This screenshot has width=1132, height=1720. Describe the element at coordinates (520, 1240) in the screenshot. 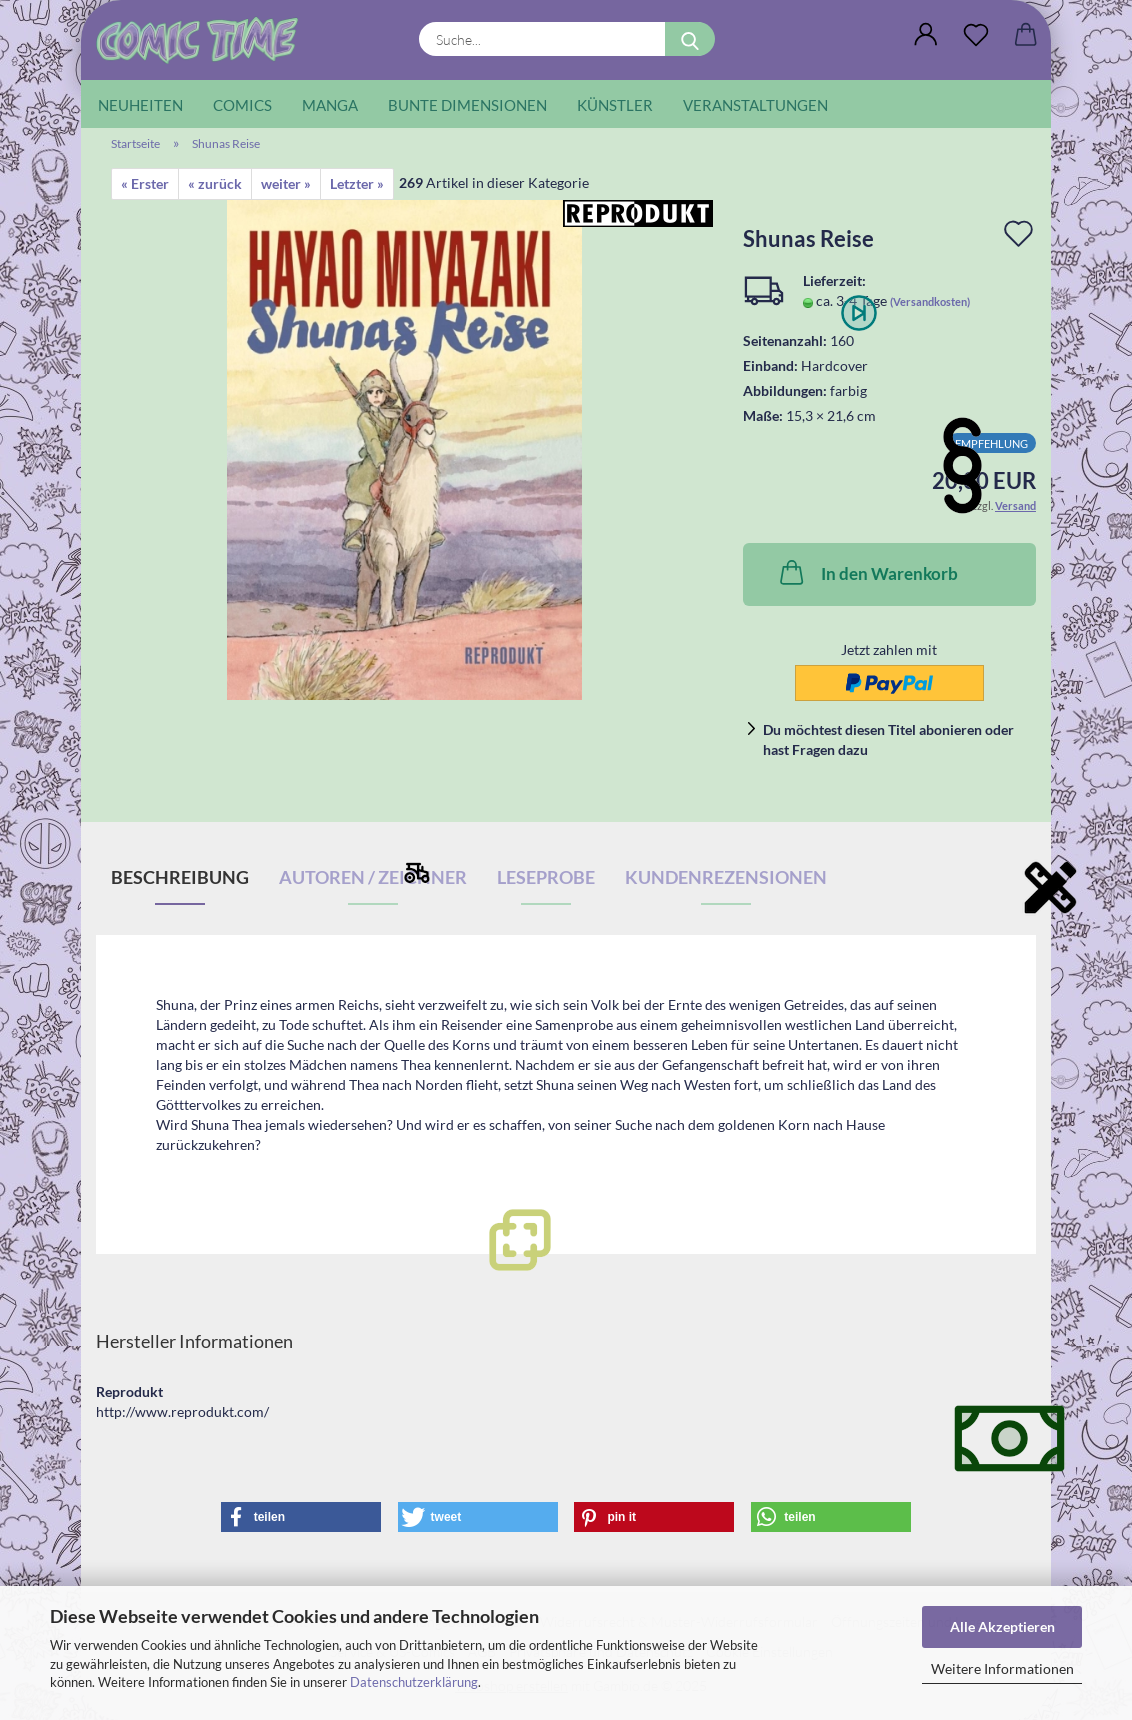

I see `apply layer difference blend mode` at that location.